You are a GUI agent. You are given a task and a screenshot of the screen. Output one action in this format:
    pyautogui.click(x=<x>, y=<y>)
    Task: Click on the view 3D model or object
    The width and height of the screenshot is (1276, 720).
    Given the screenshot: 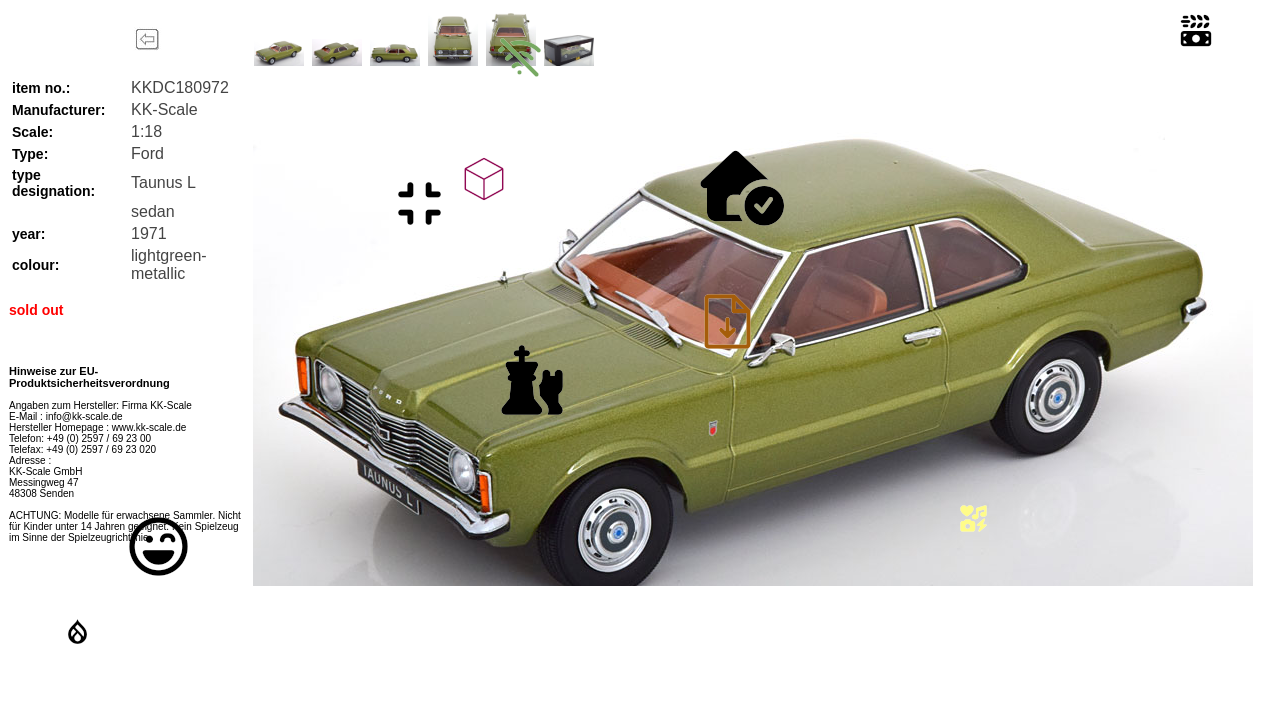 What is the action you would take?
    pyautogui.click(x=484, y=179)
    